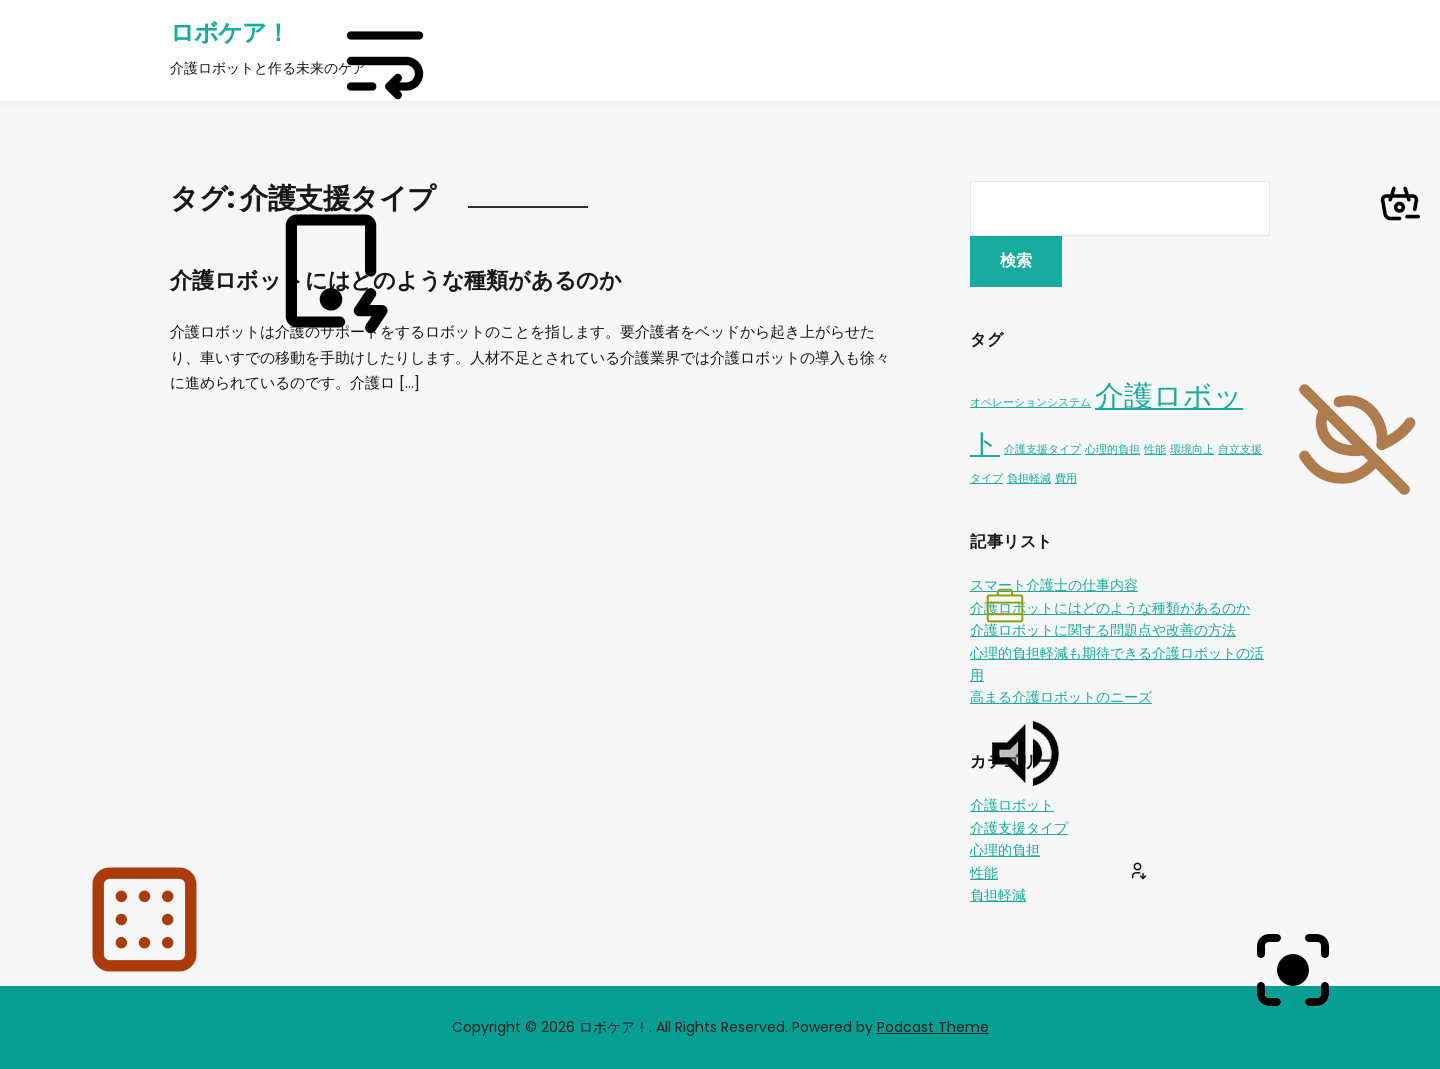  I want to click on adjust padding or spacing within a container, so click(144, 919).